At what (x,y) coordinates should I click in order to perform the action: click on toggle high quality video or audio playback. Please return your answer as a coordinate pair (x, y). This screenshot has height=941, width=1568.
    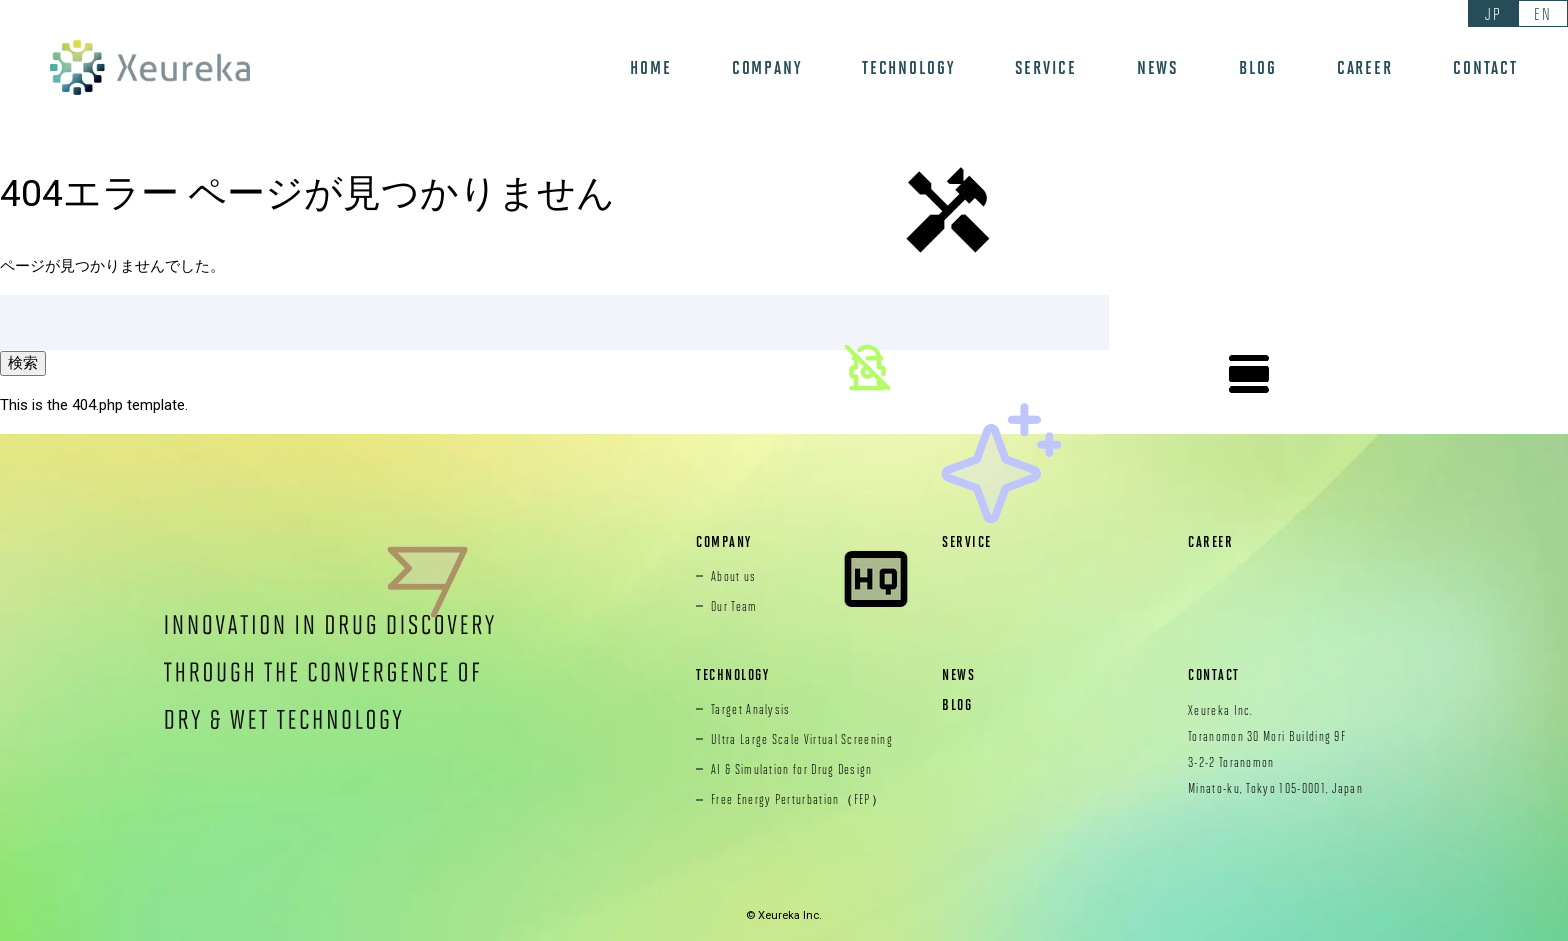
    Looking at the image, I should click on (876, 579).